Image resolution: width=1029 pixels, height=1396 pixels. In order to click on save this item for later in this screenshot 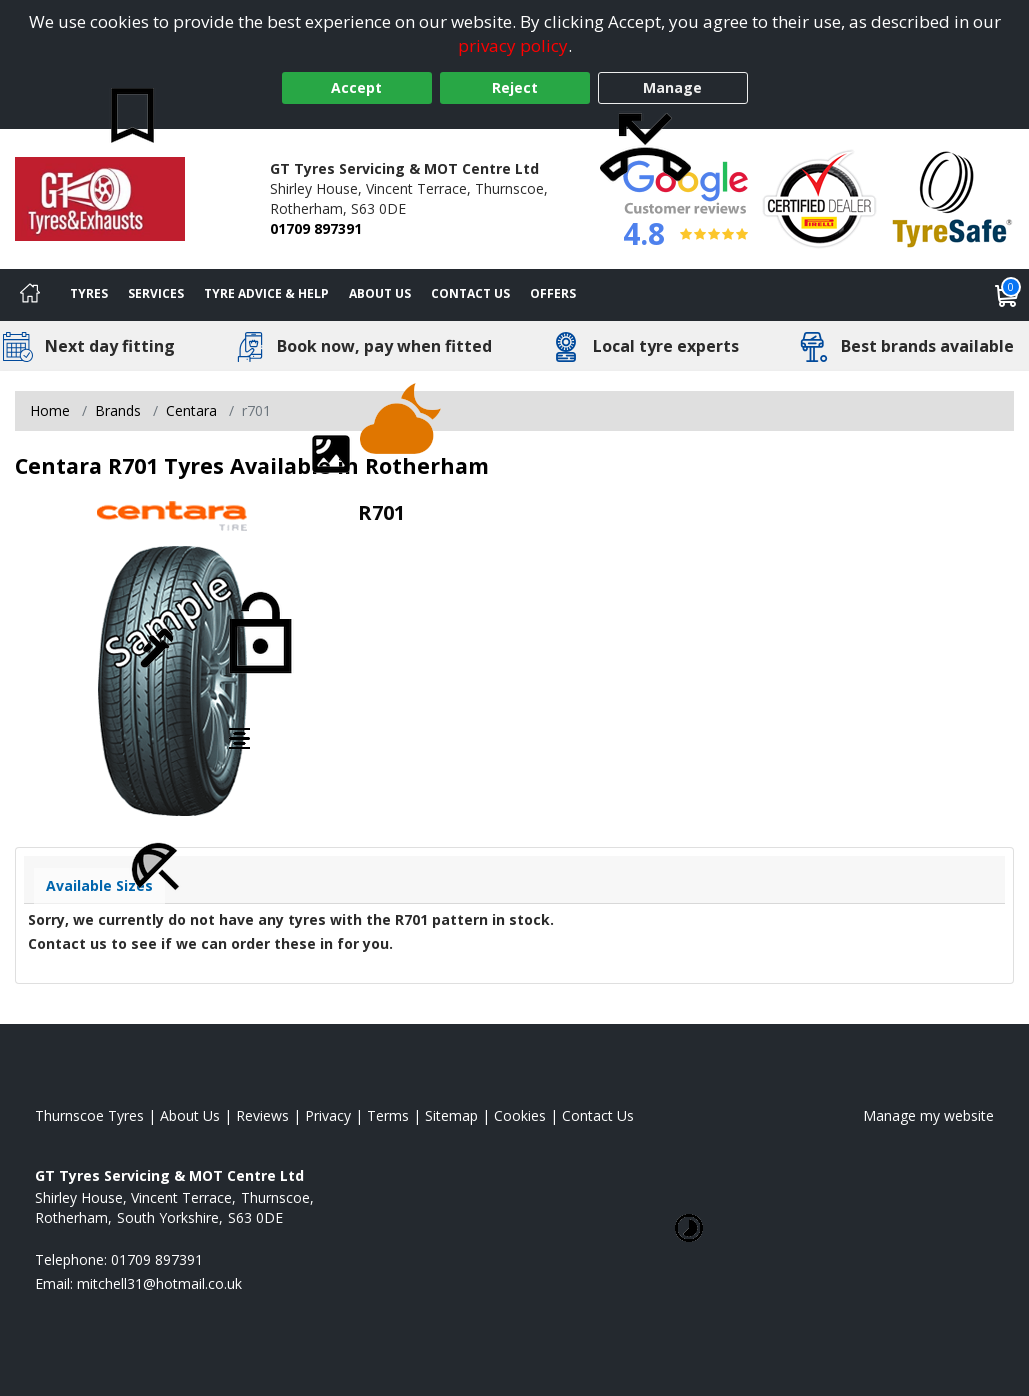, I will do `click(132, 115)`.